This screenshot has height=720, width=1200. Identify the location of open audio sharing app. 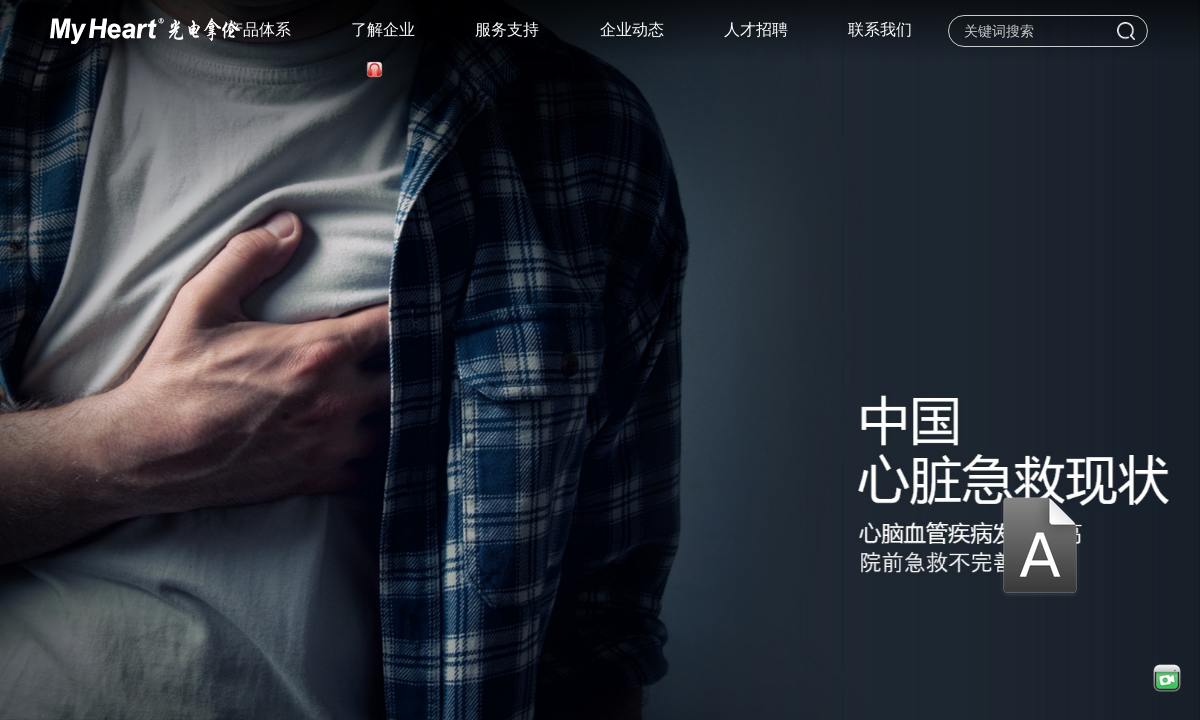
(374, 69).